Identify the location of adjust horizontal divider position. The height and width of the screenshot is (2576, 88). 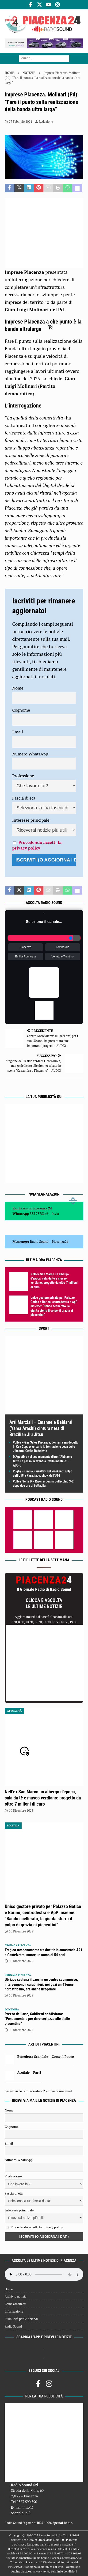
(73, 1201).